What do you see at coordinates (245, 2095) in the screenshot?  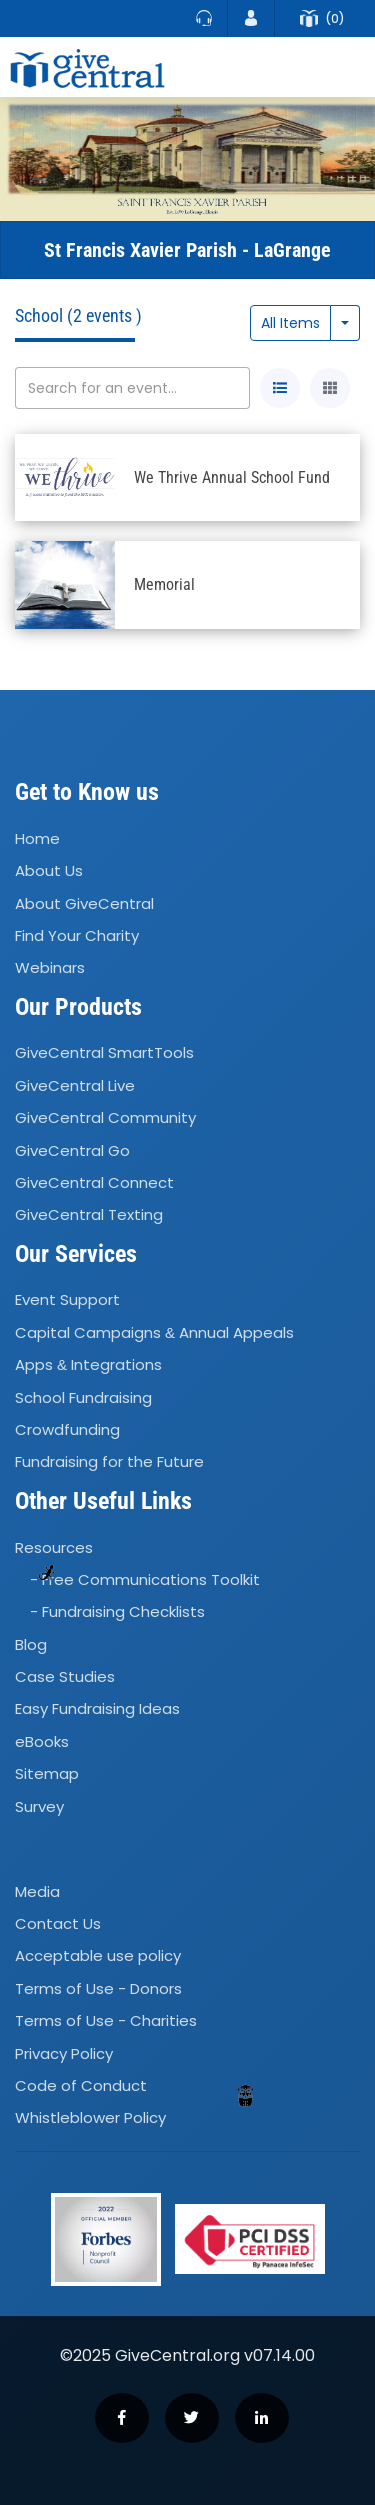 I see `select metal golem character or unit` at bounding box center [245, 2095].